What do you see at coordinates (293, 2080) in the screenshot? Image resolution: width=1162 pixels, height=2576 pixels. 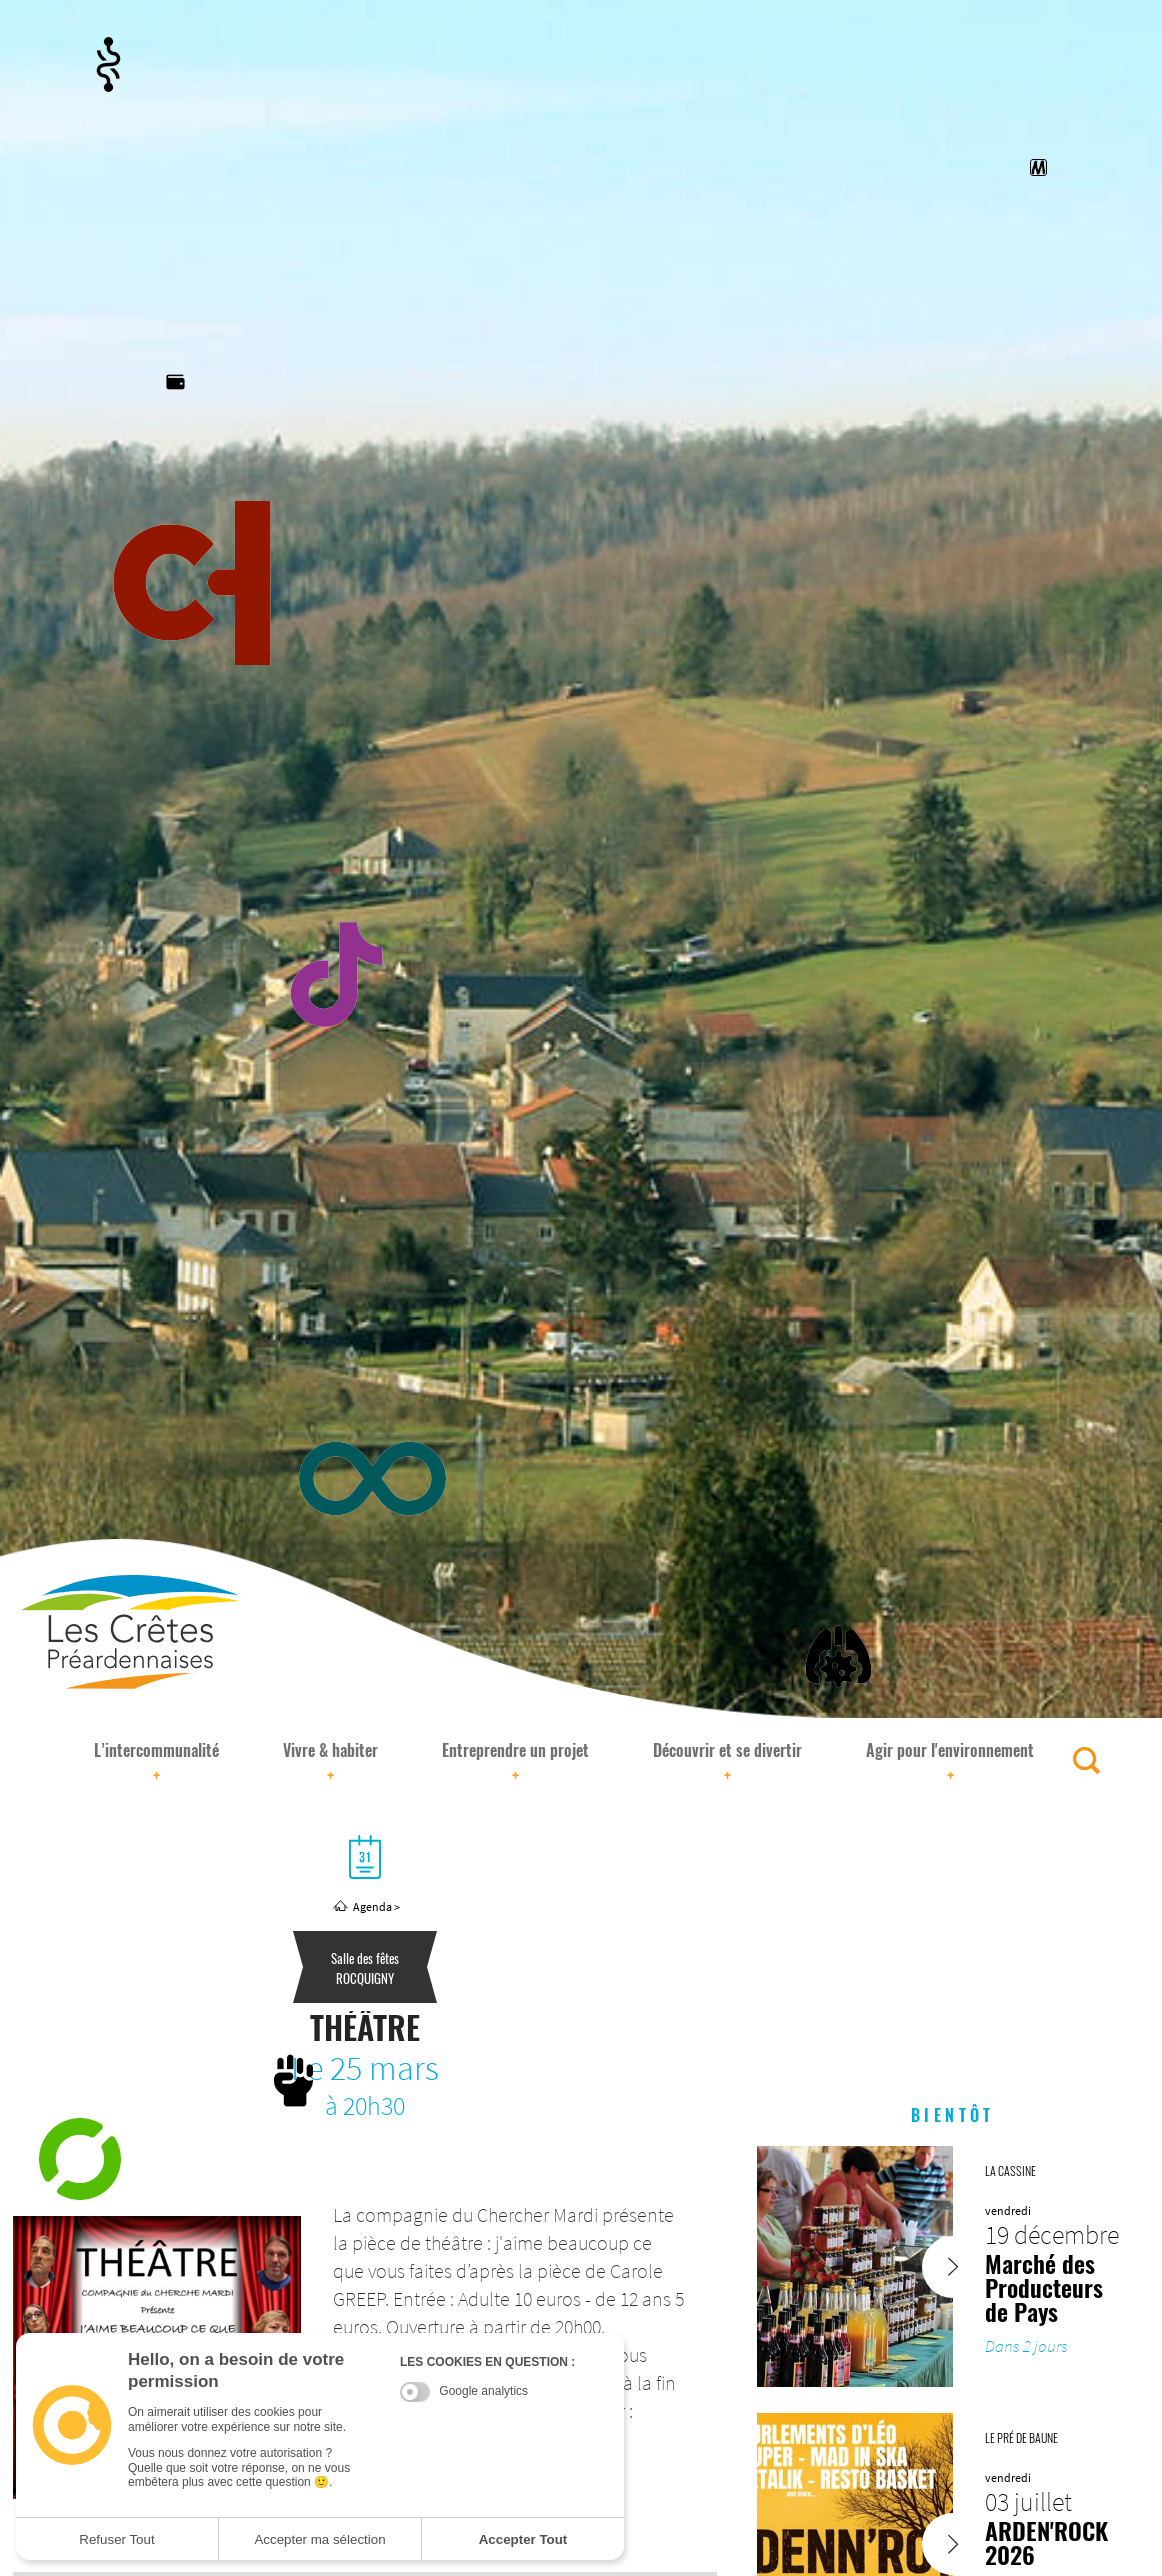 I see `show solidarity or support for a cause` at bounding box center [293, 2080].